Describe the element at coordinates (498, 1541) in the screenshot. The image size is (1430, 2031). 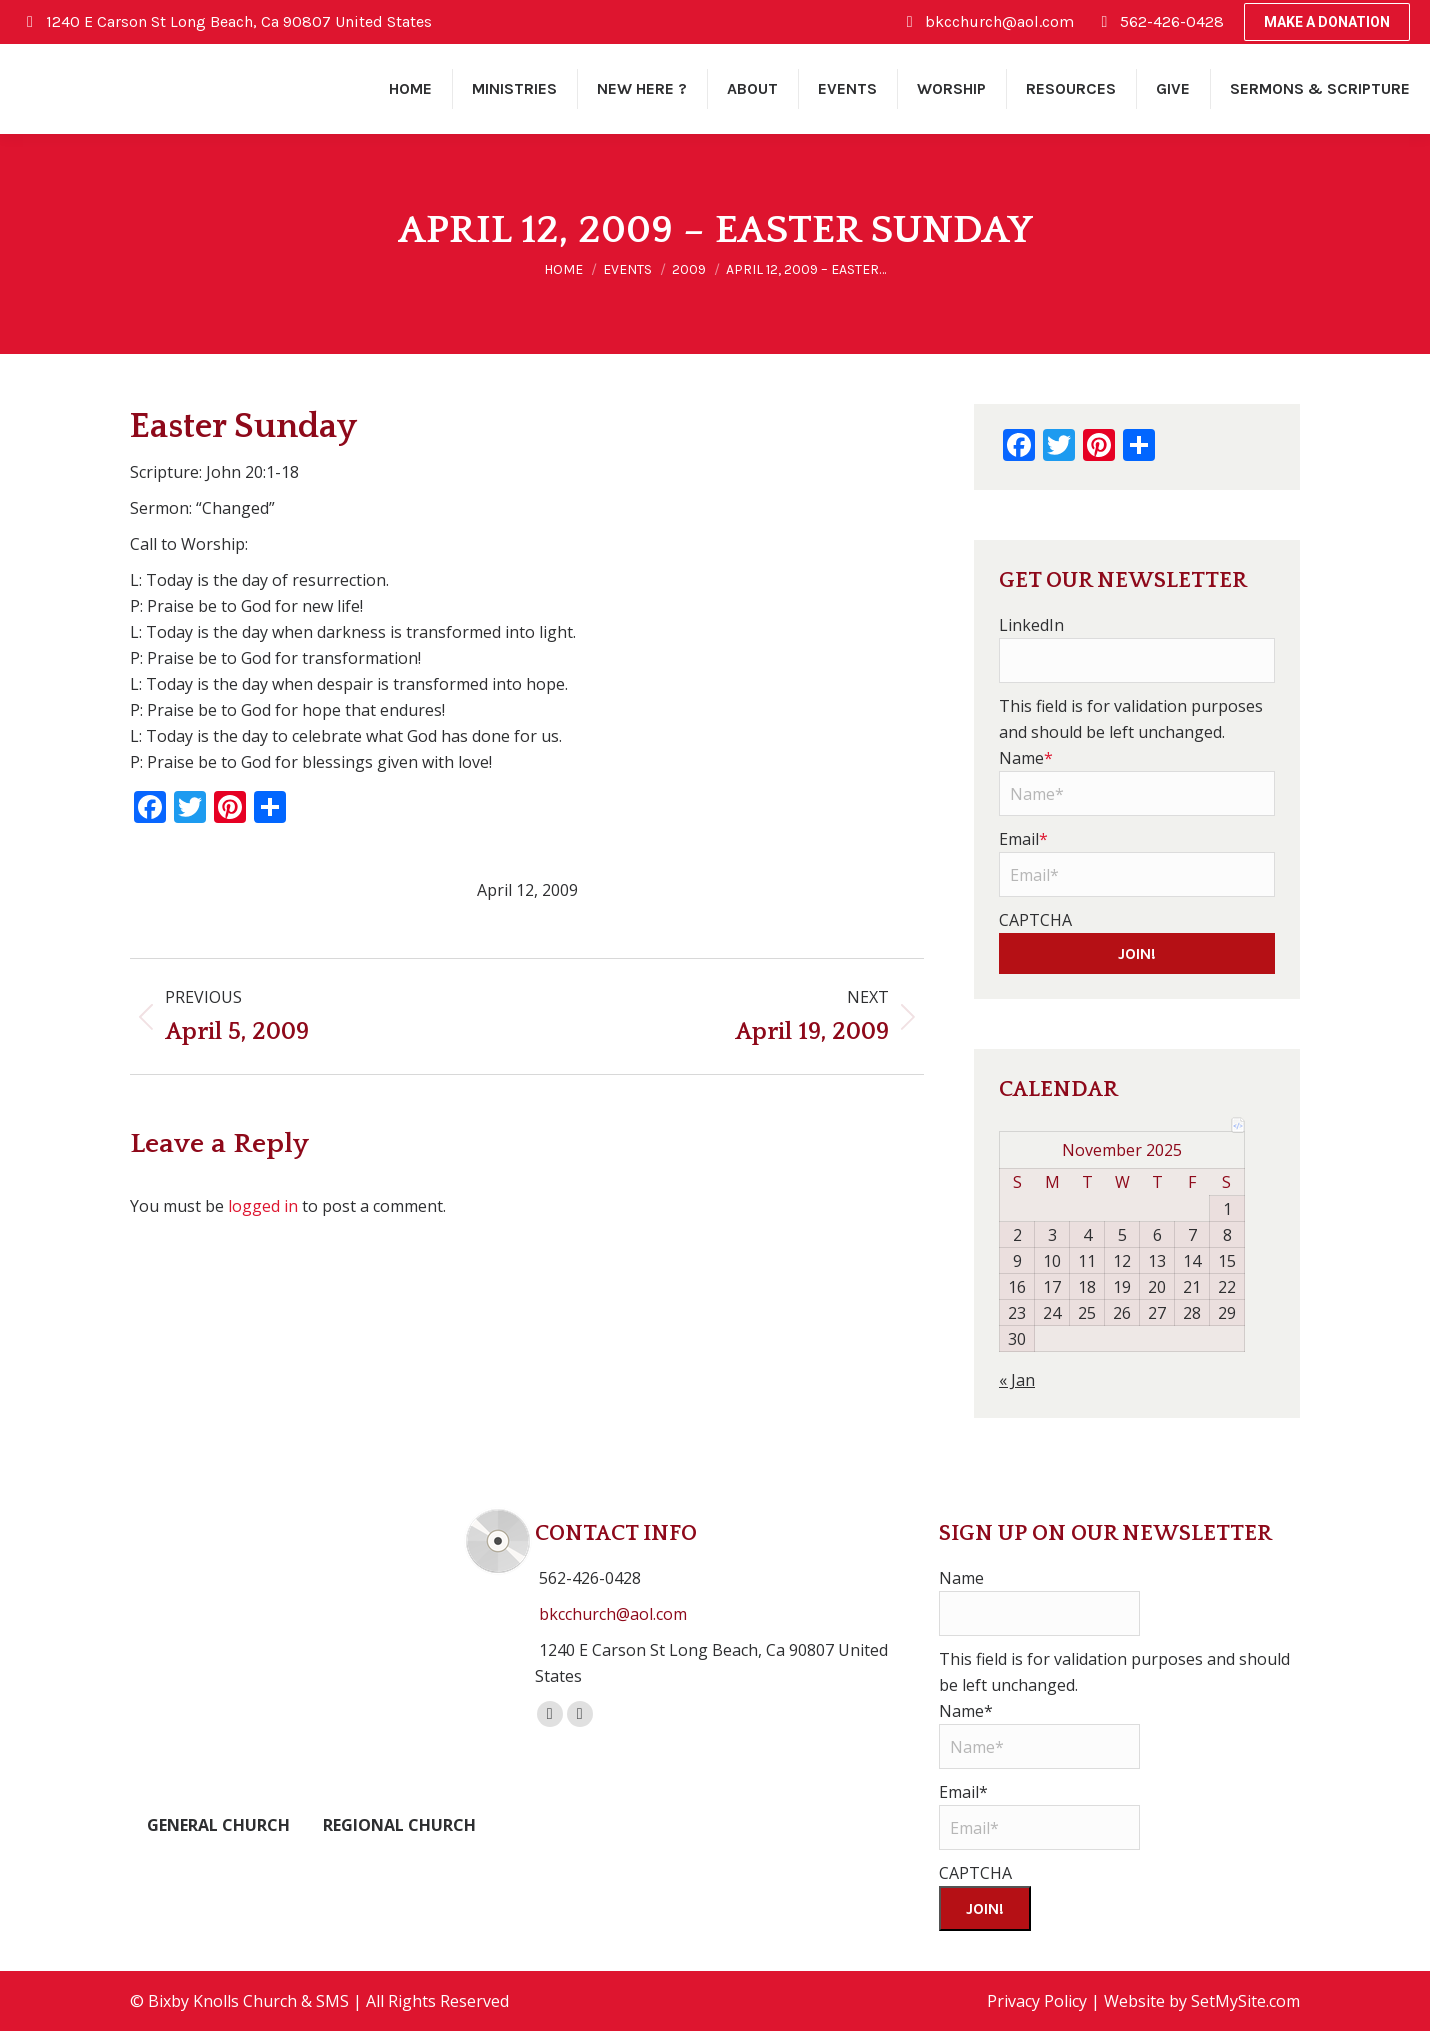
I see `unmount or eject a CD/DVD writer drive` at that location.